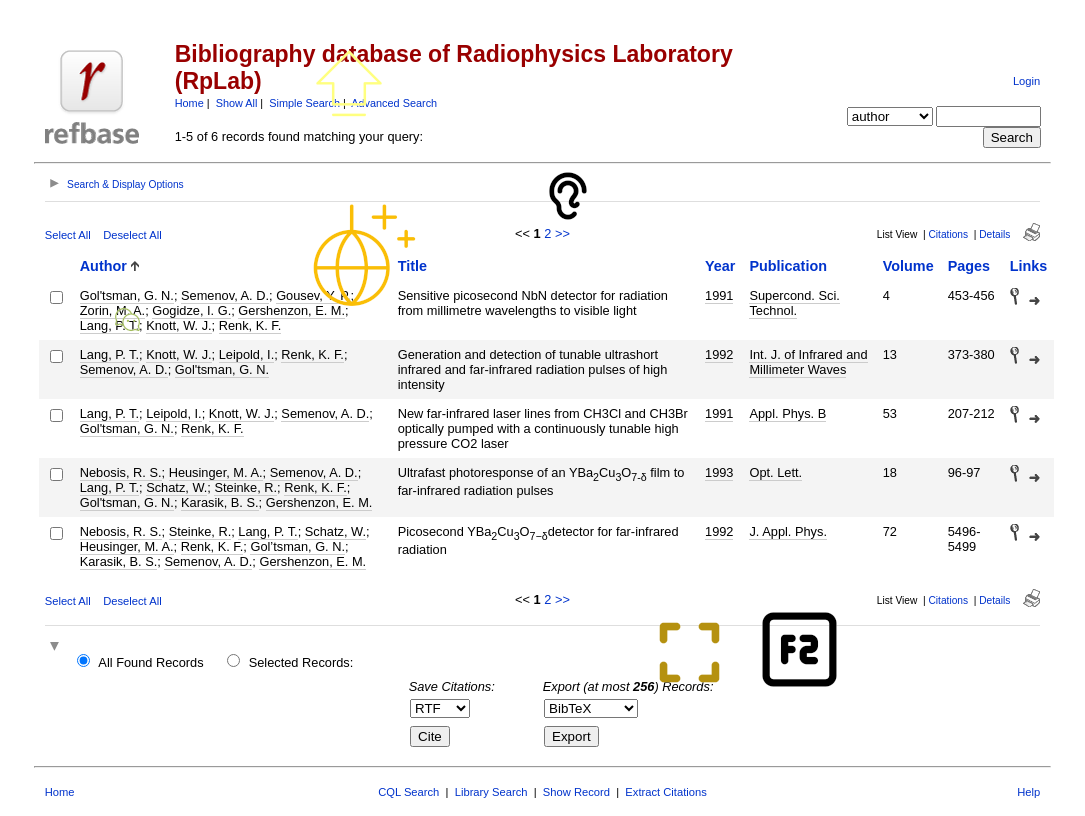  What do you see at coordinates (689, 652) in the screenshot?
I see `expand to fullscreen mode` at bounding box center [689, 652].